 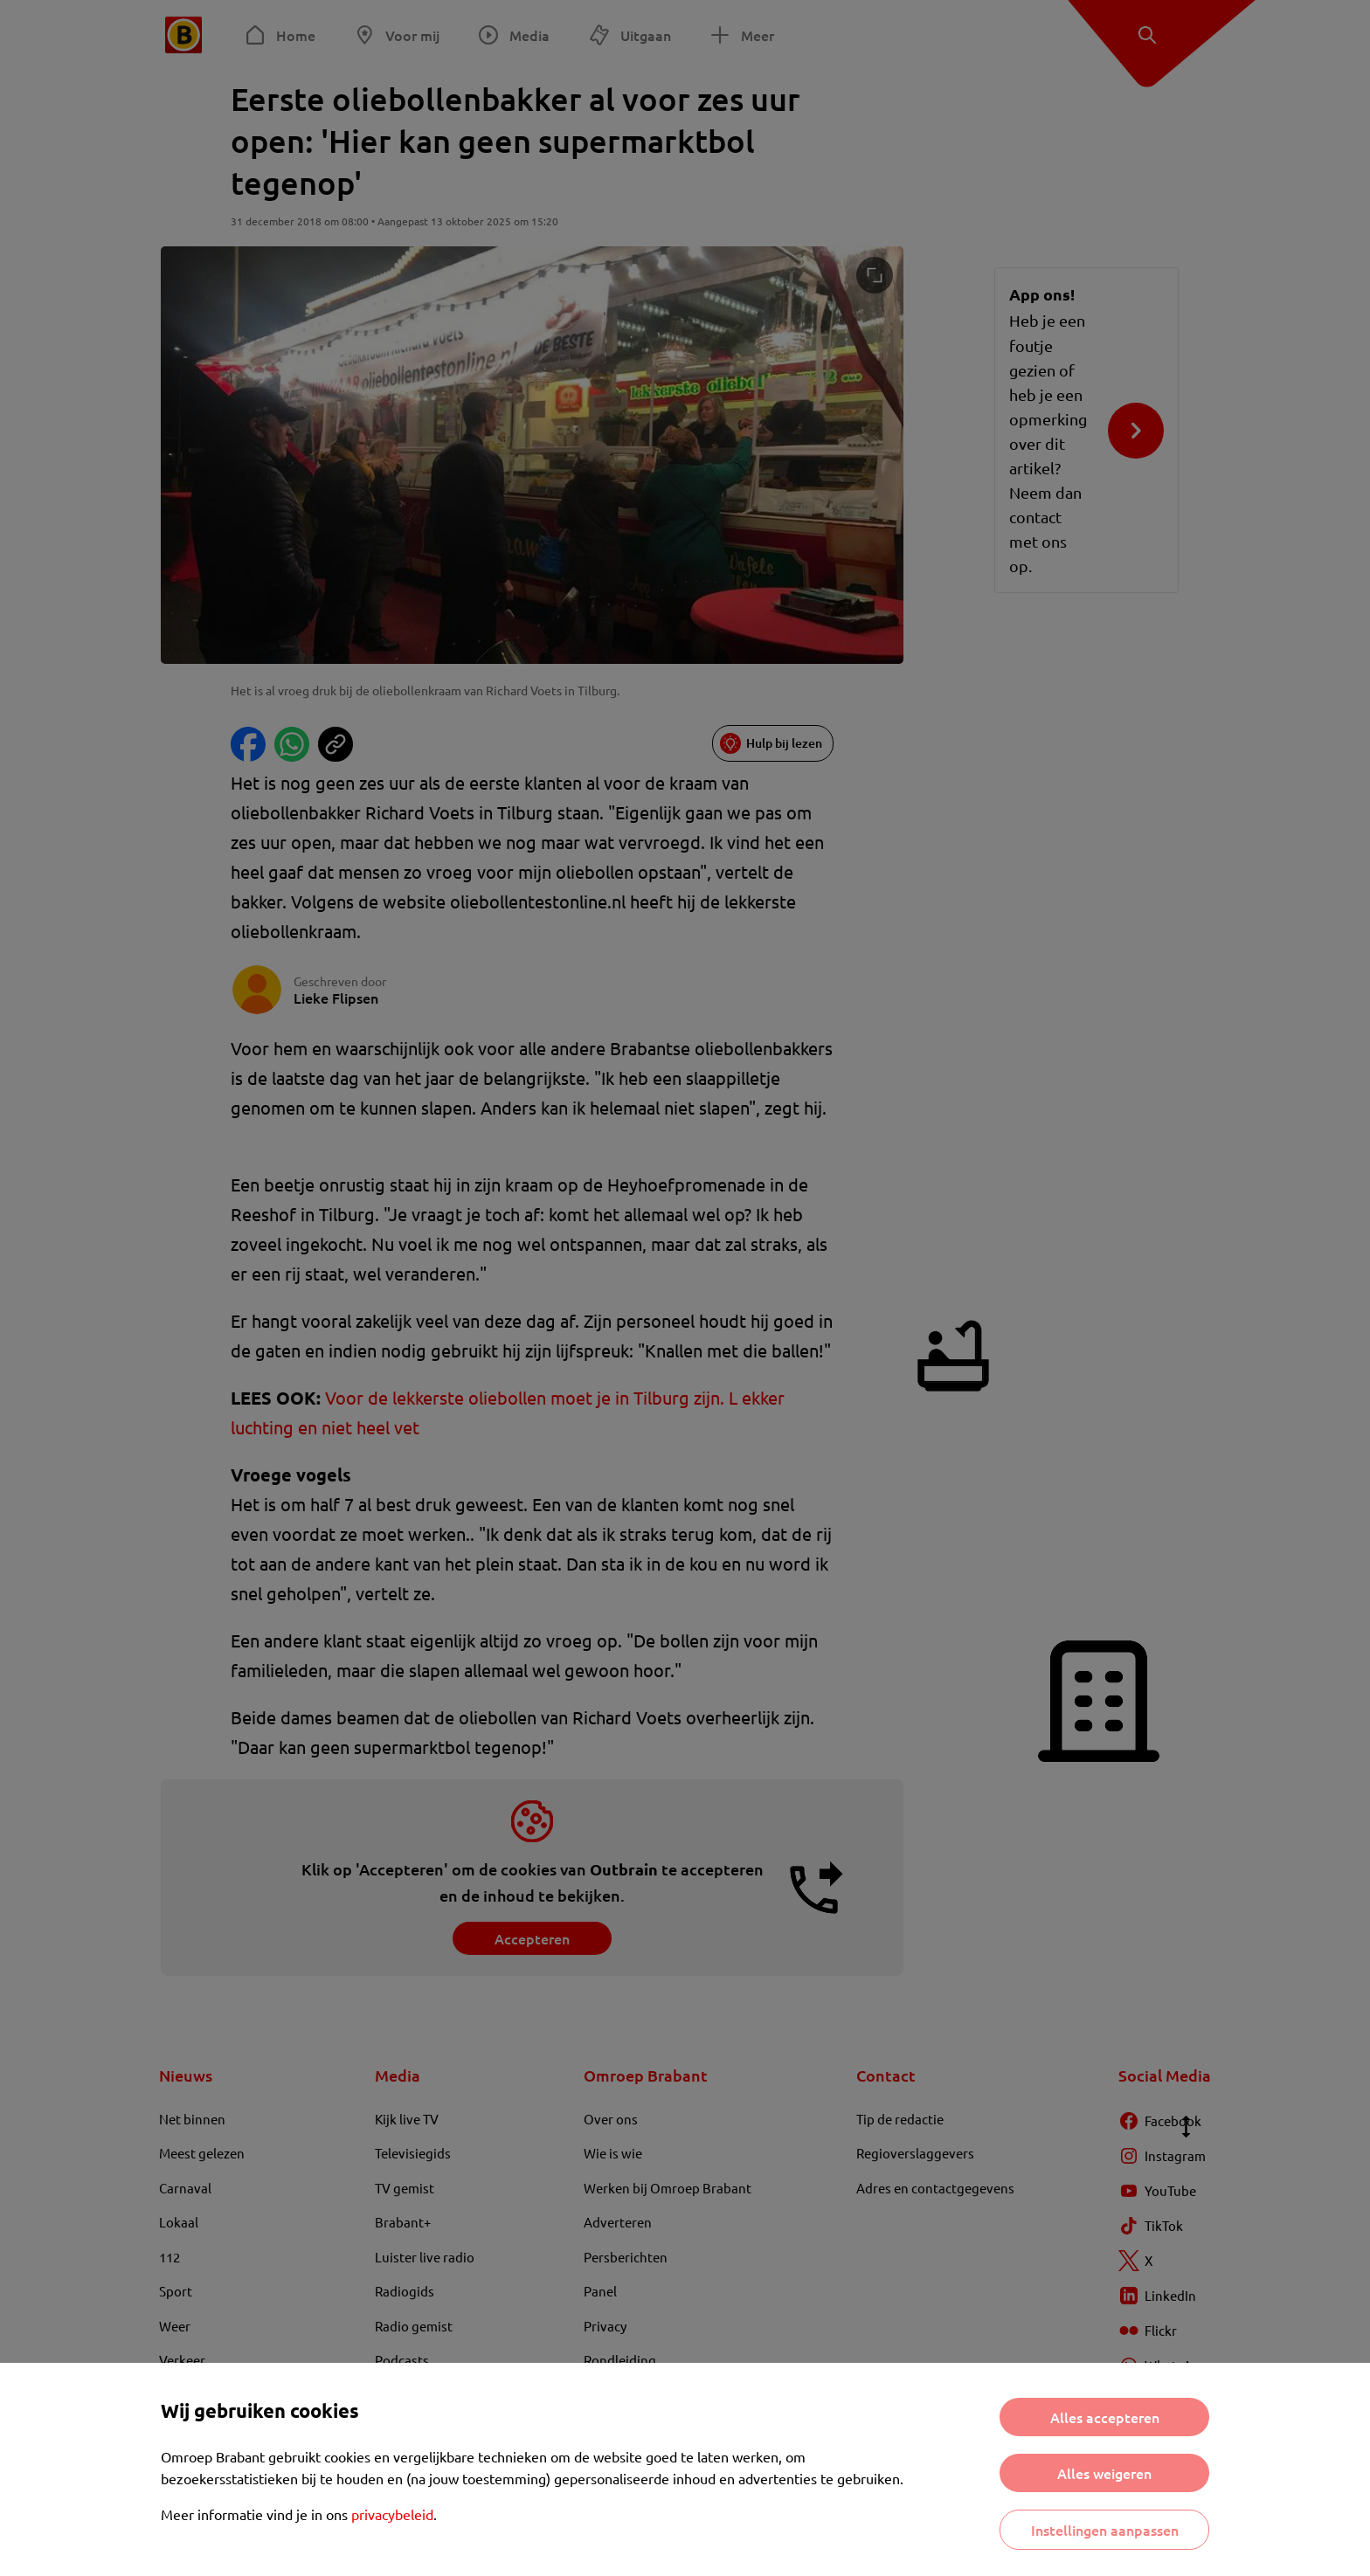 What do you see at coordinates (813, 1889) in the screenshot?
I see `call forwarding is enabled` at bounding box center [813, 1889].